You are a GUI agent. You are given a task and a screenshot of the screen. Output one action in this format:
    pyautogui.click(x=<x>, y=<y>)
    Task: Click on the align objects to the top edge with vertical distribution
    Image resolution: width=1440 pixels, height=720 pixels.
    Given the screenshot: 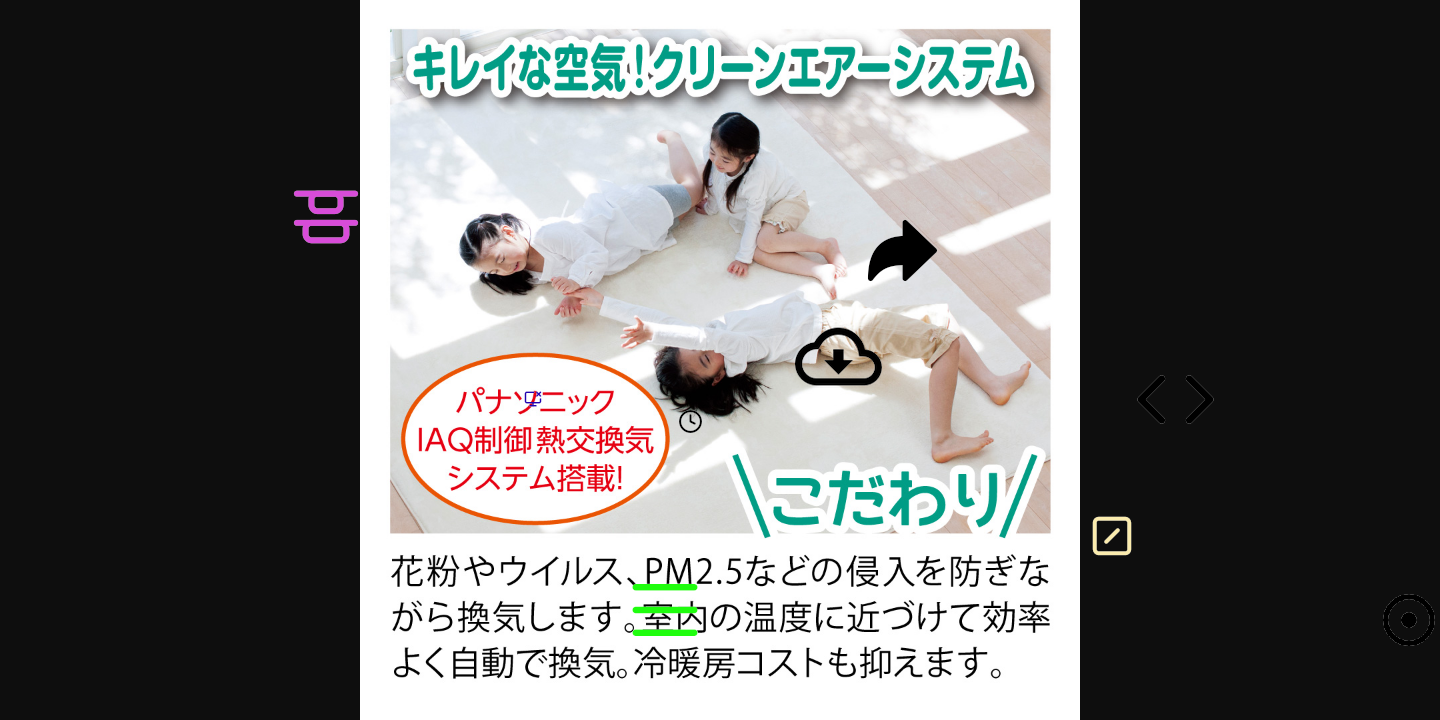 What is the action you would take?
    pyautogui.click(x=326, y=217)
    